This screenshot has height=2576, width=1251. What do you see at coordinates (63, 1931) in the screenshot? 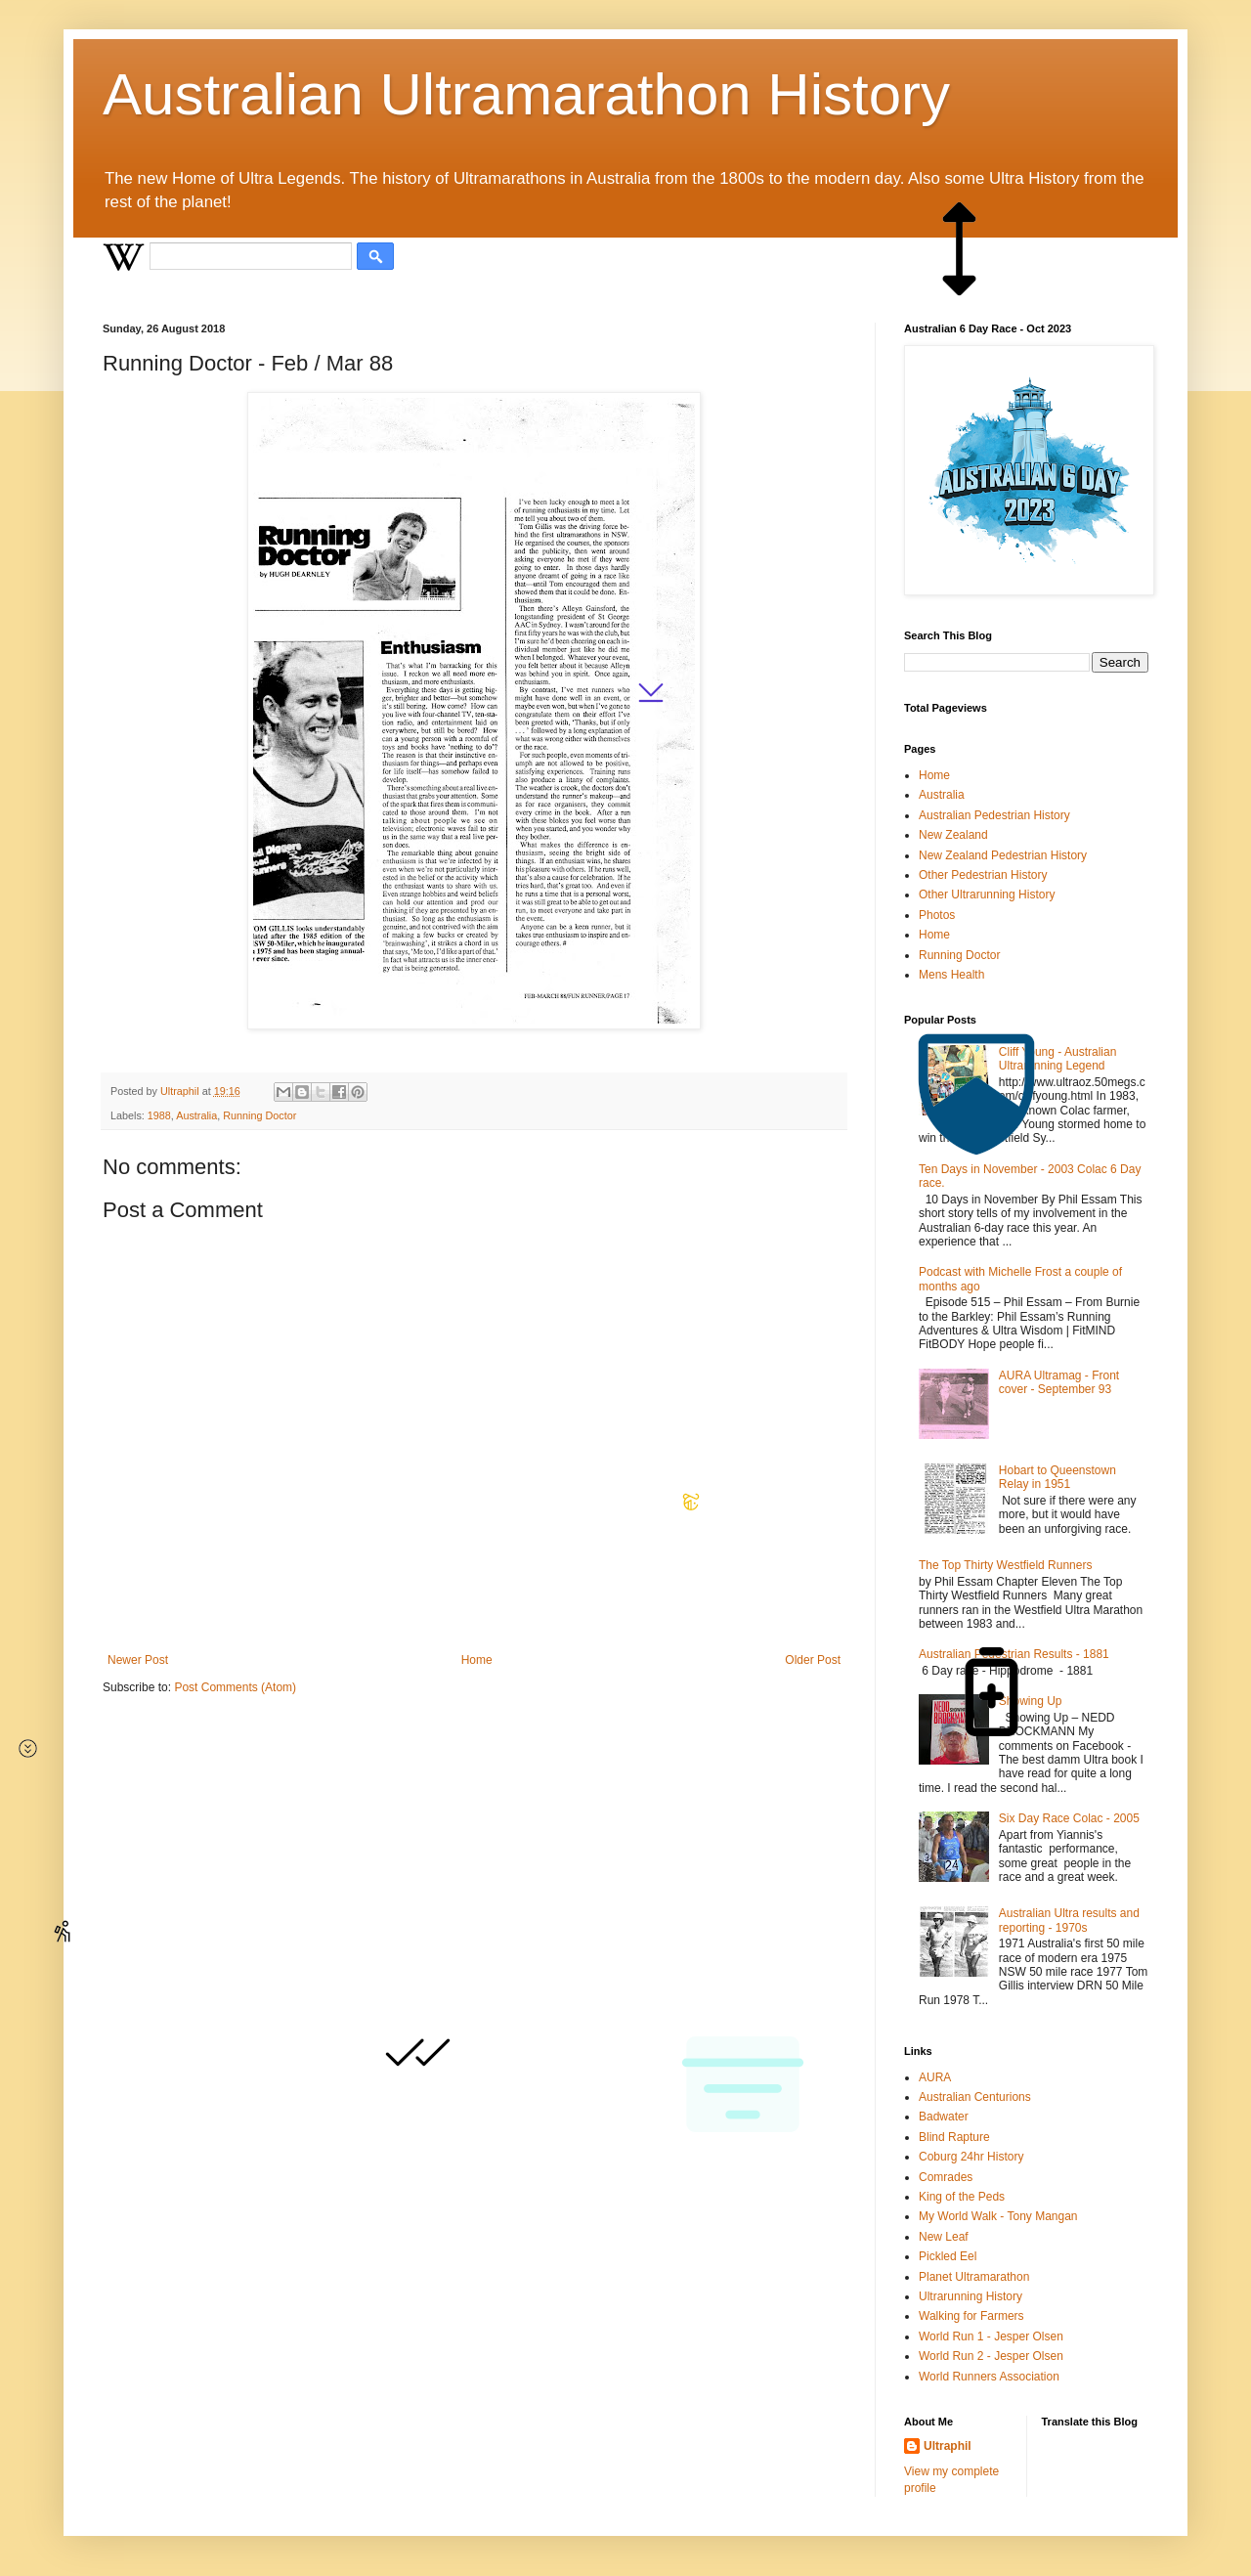
I see `access hiking or trail activities` at bounding box center [63, 1931].